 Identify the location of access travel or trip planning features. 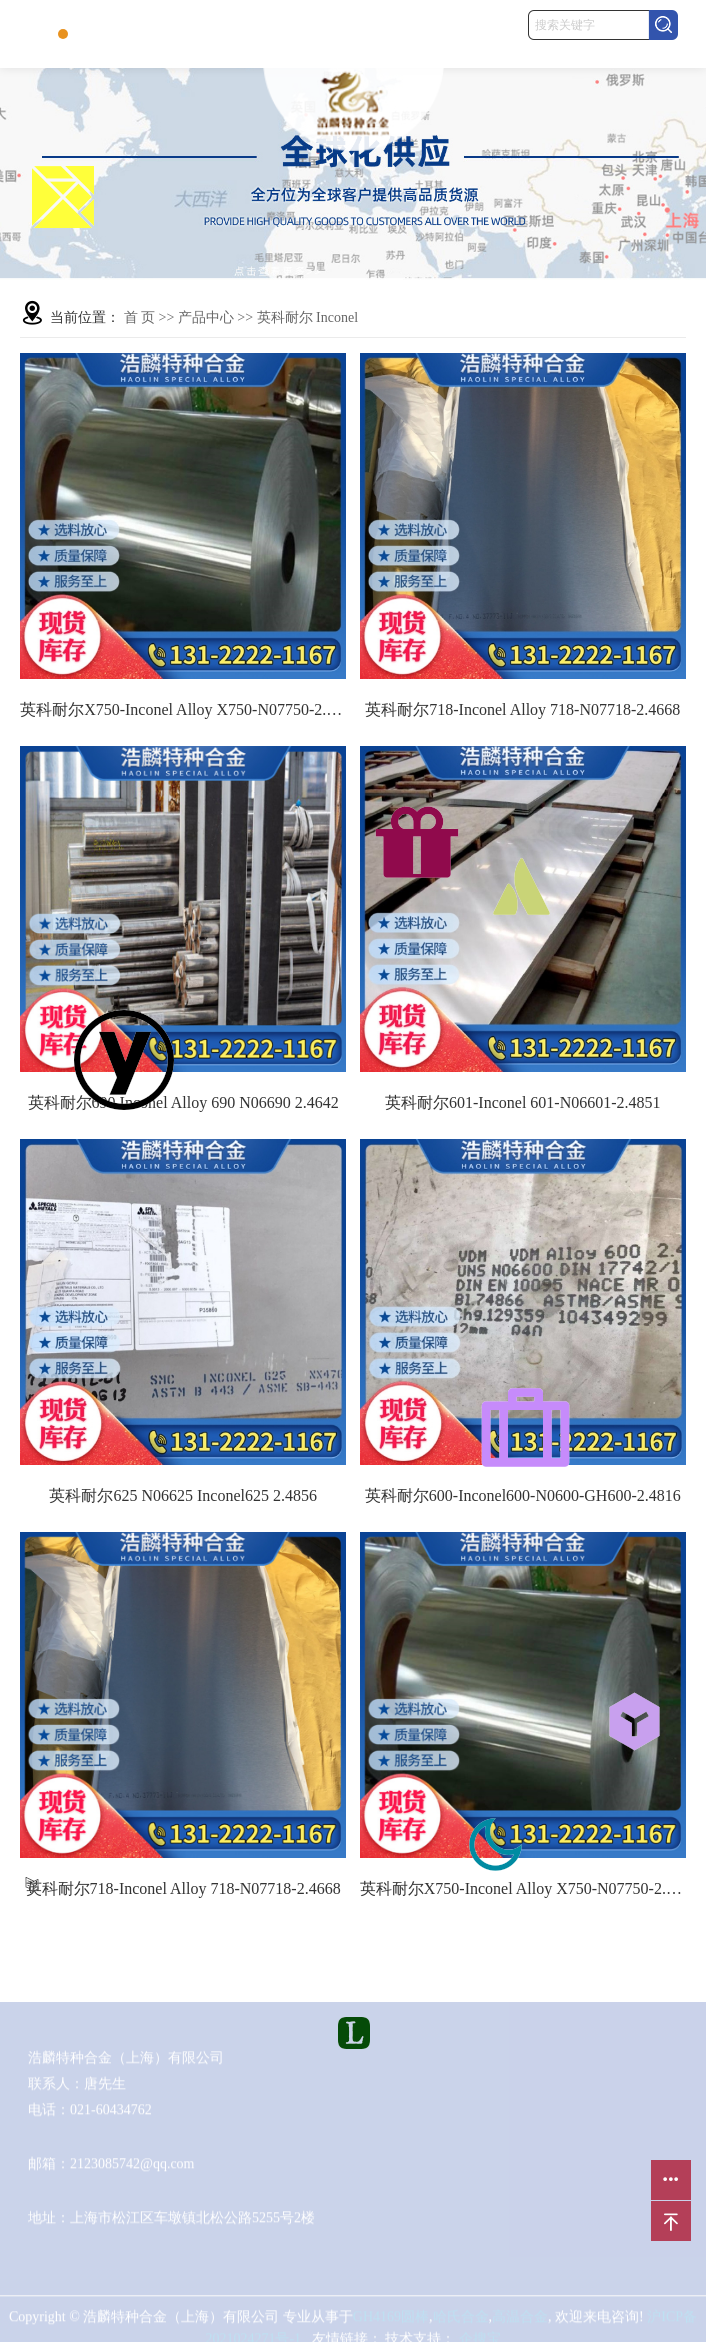
(525, 1427).